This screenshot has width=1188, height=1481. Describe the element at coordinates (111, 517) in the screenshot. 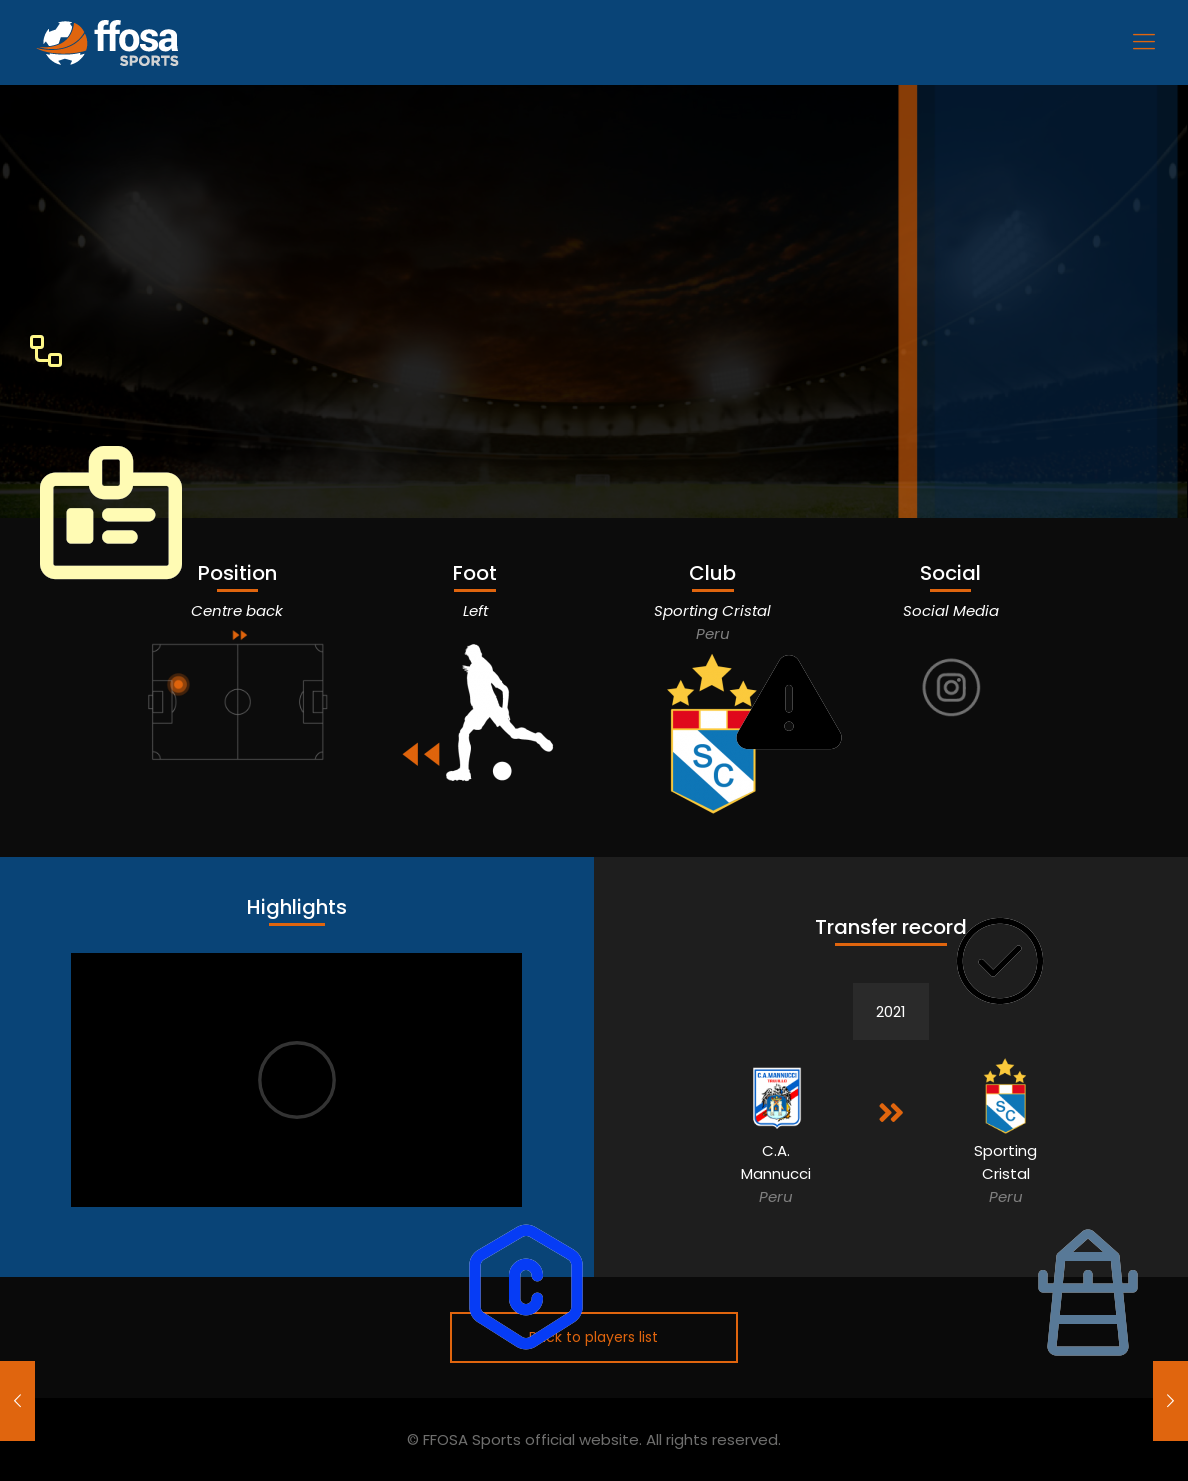

I see `view your profile or identification` at that location.